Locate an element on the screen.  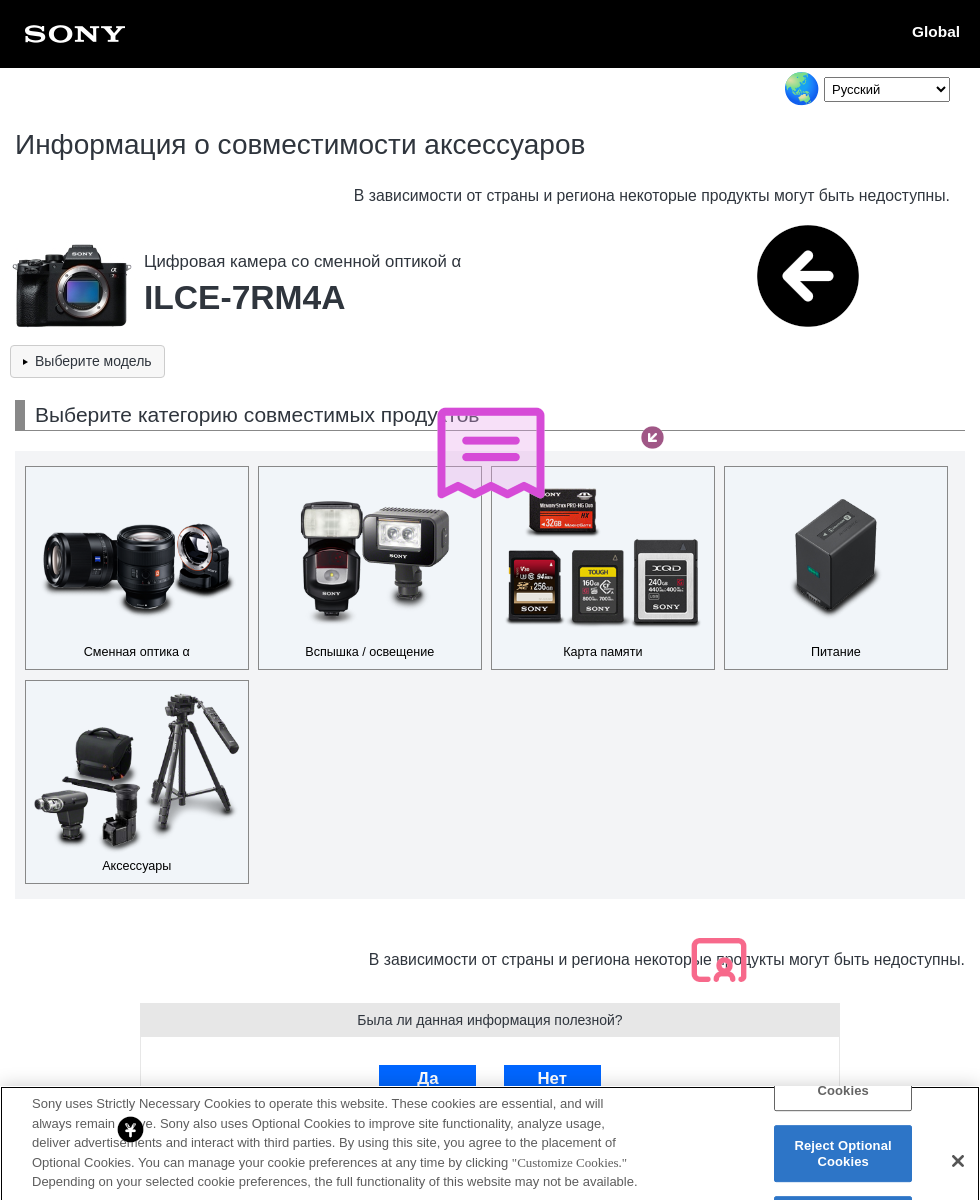
view purchase receipt or transaction details is located at coordinates (491, 453).